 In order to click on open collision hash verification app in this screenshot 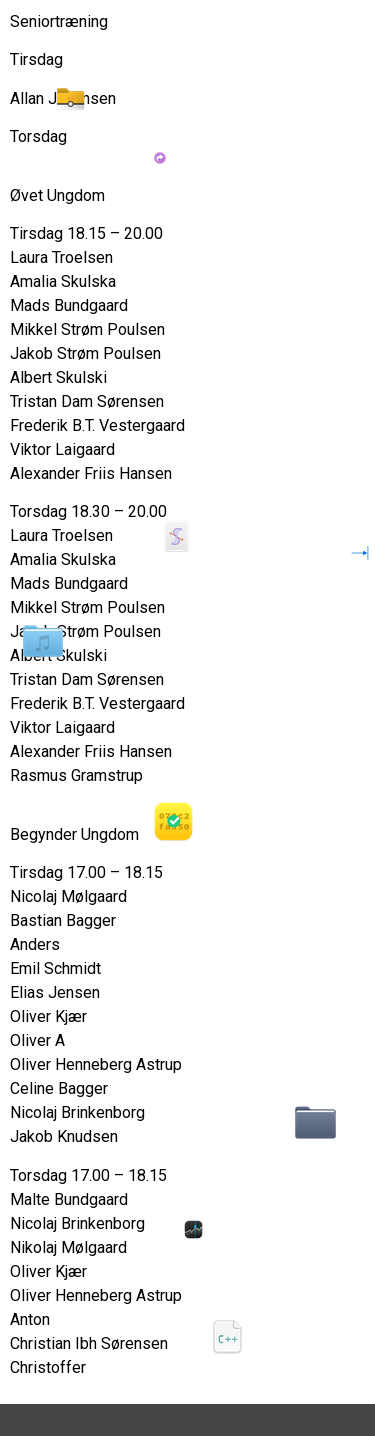, I will do `click(173, 821)`.